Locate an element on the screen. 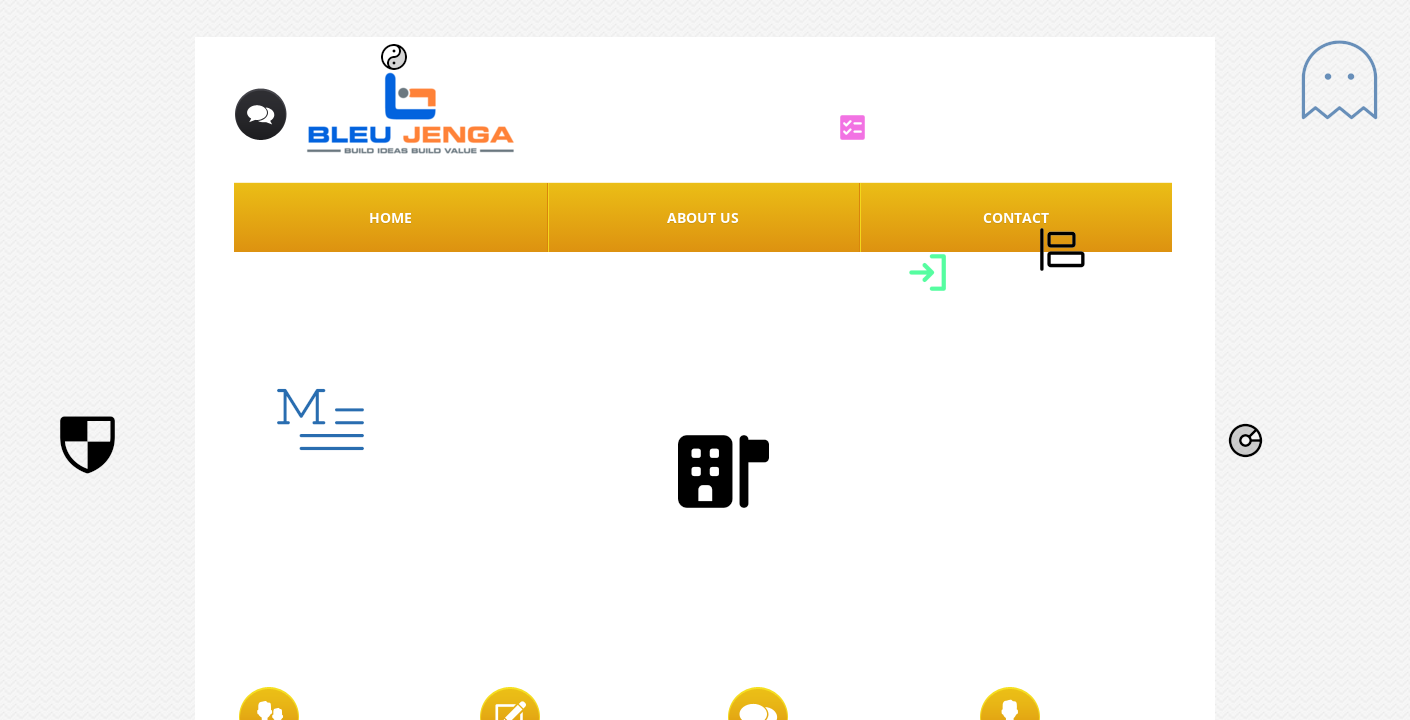  sign in to your account is located at coordinates (930, 272).